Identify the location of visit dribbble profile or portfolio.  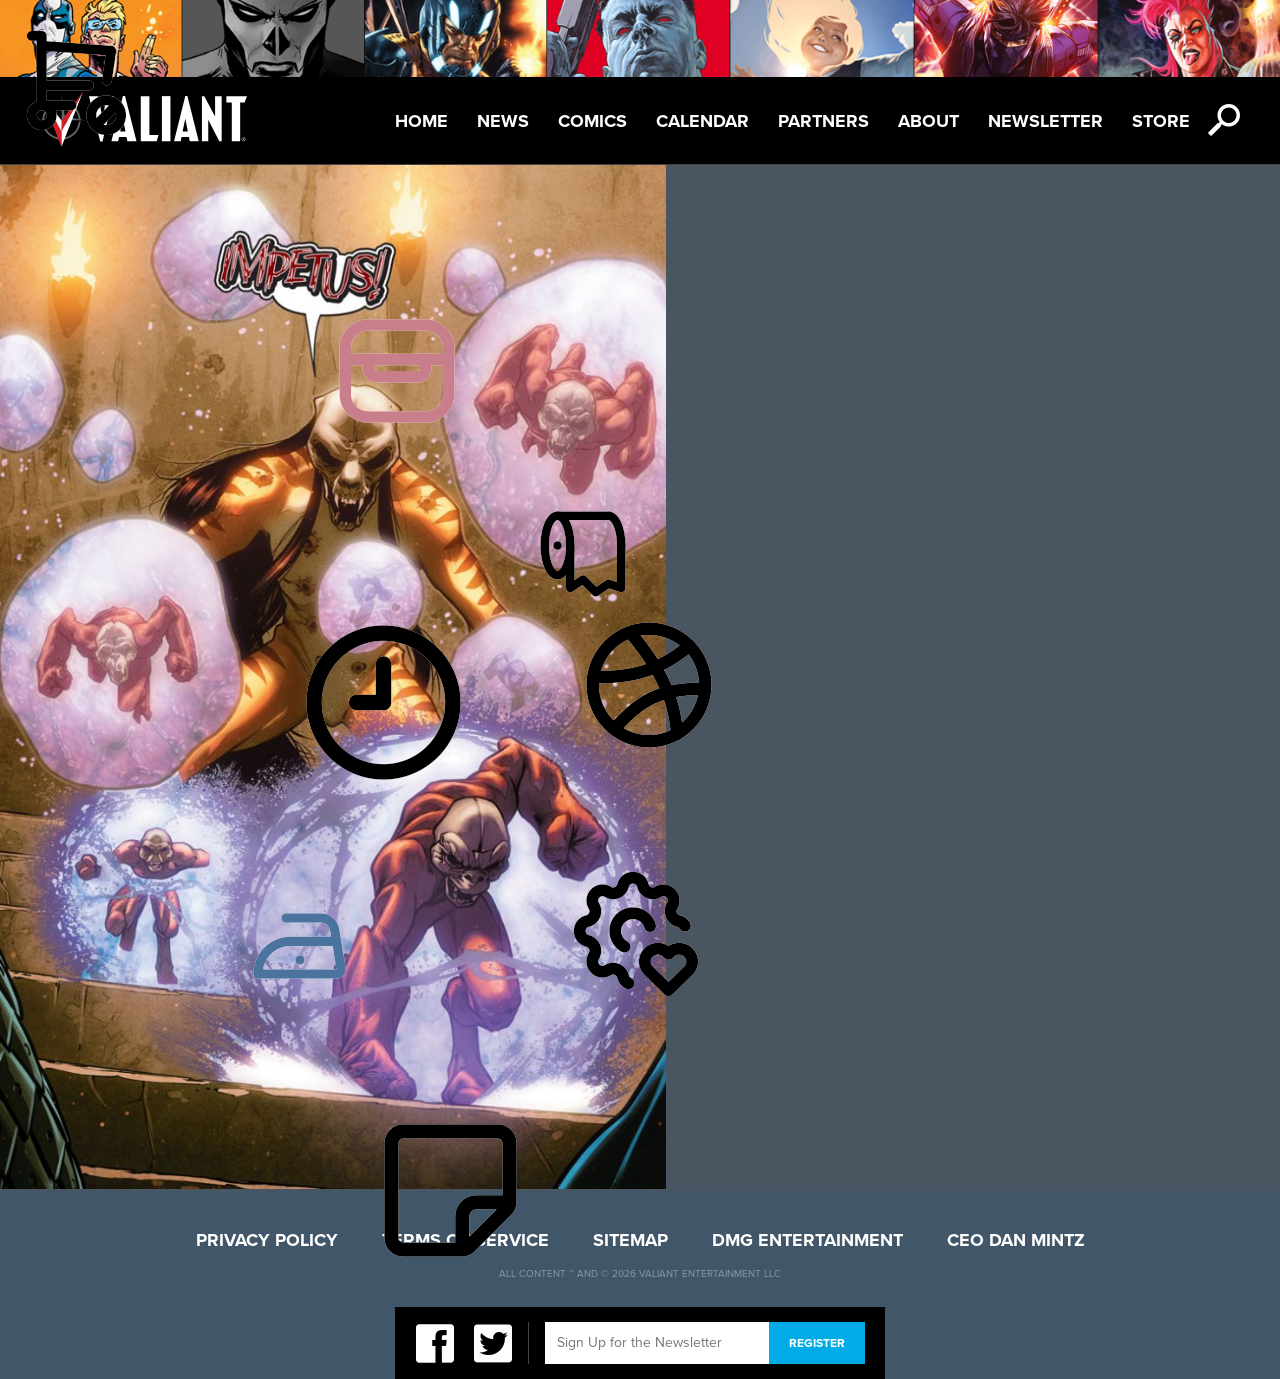
(649, 685).